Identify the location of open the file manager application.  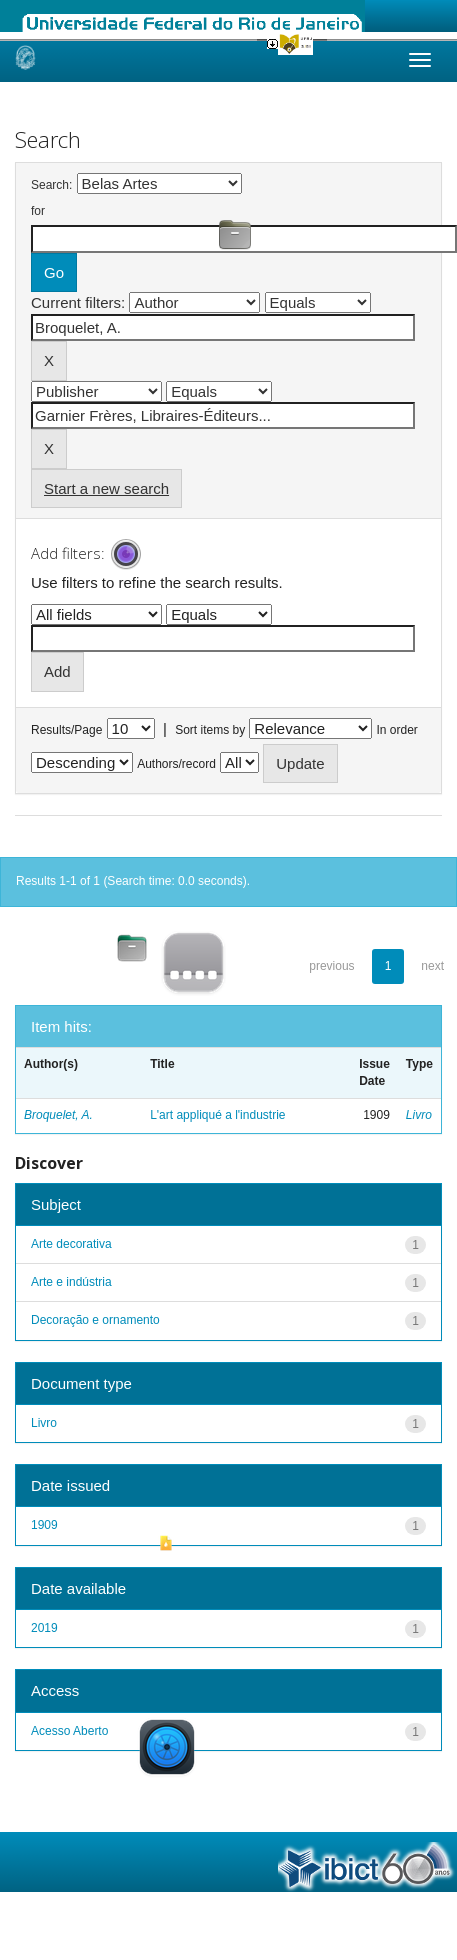
(132, 948).